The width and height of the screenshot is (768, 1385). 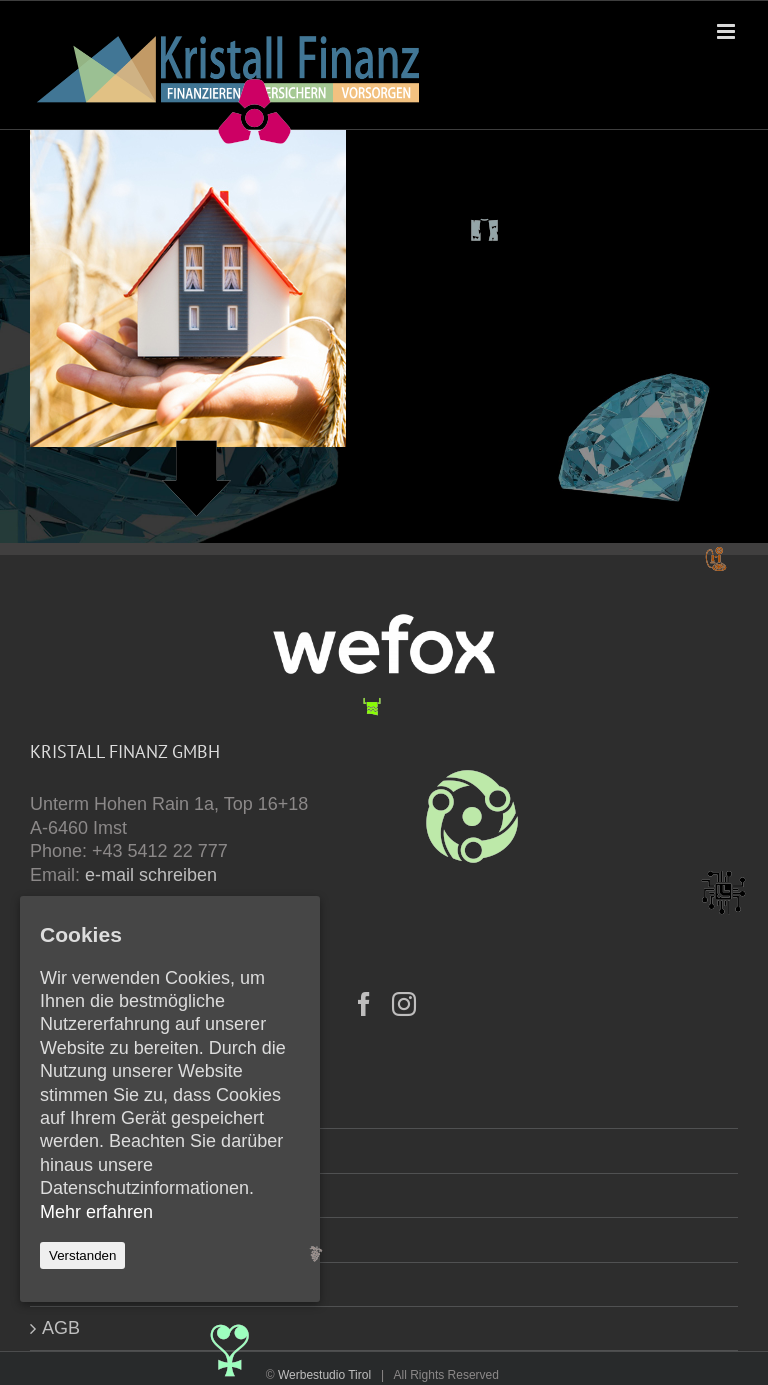 I want to click on view system or device specifications, so click(x=723, y=892).